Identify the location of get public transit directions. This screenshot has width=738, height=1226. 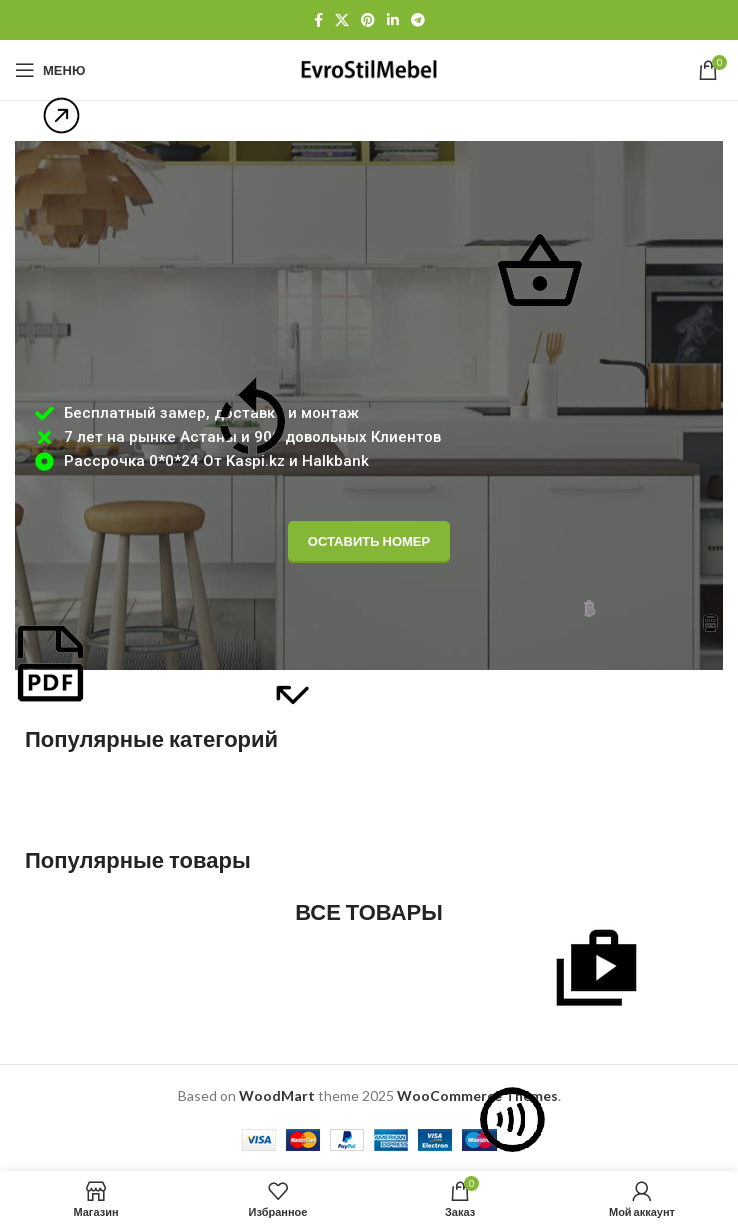
(710, 623).